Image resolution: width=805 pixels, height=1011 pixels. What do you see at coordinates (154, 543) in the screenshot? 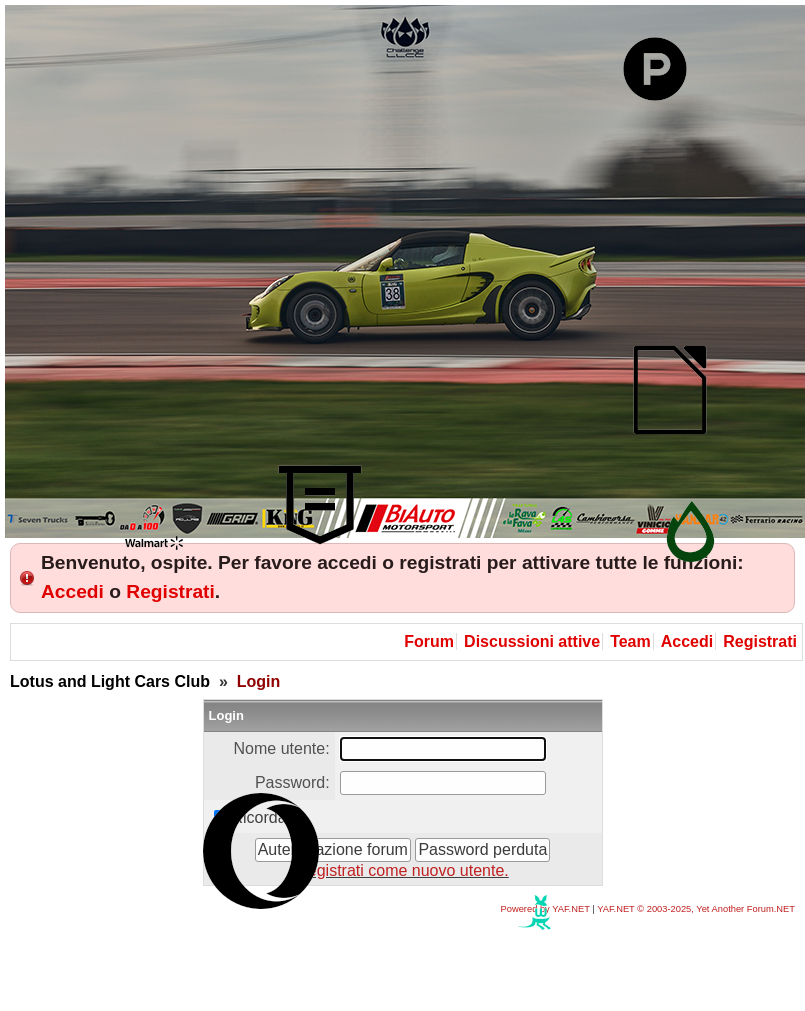
I see `open the Walmart app` at bounding box center [154, 543].